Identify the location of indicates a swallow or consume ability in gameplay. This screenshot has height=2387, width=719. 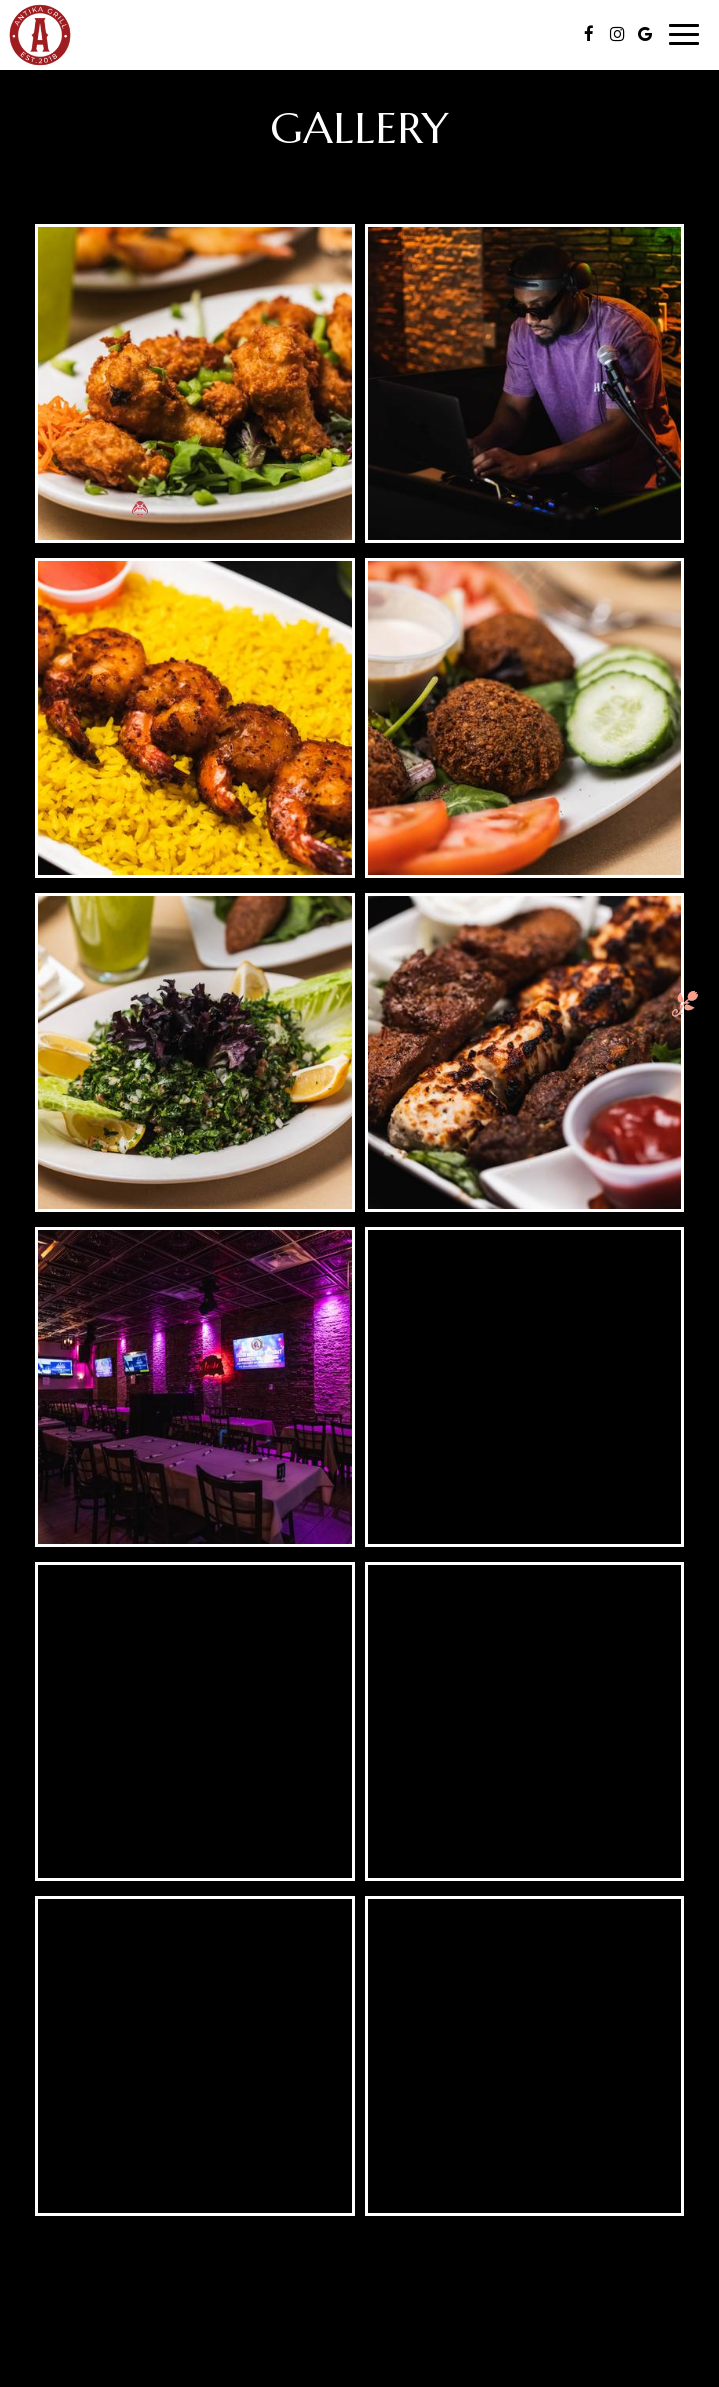
(140, 509).